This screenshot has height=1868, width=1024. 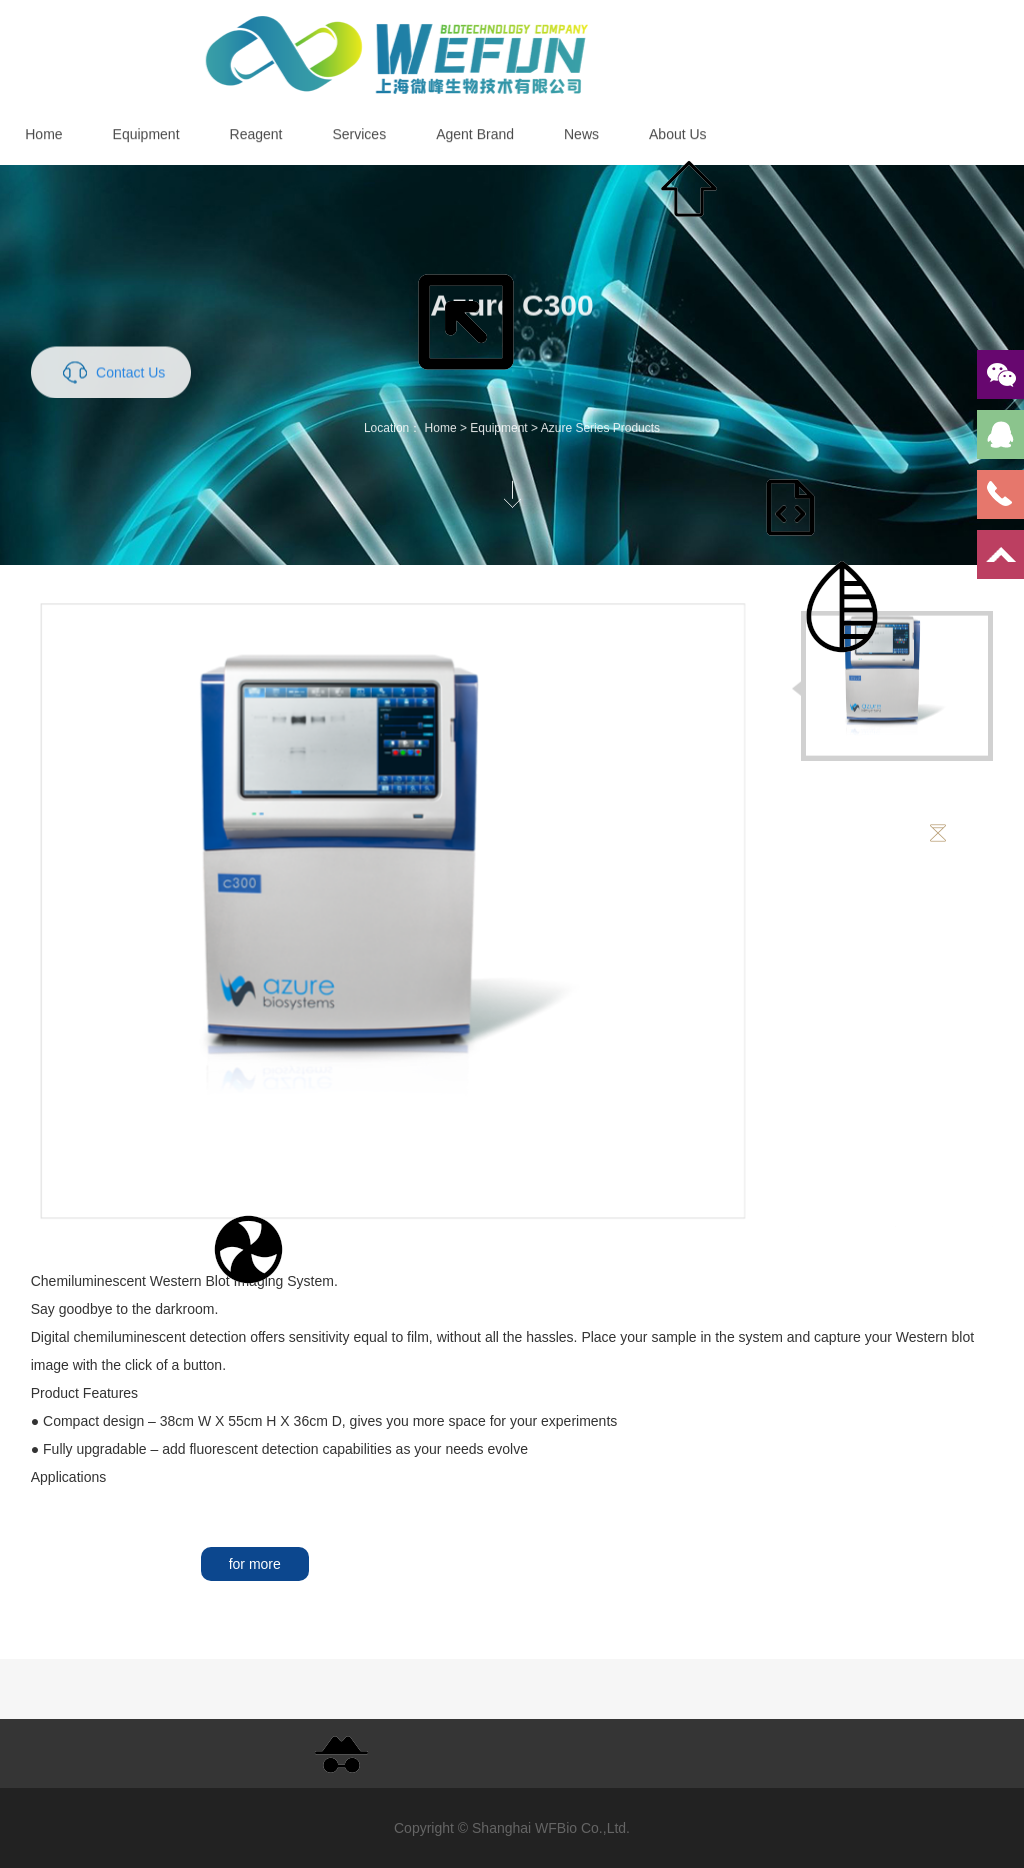 What do you see at coordinates (248, 1249) in the screenshot?
I see `indicates content is loading` at bounding box center [248, 1249].